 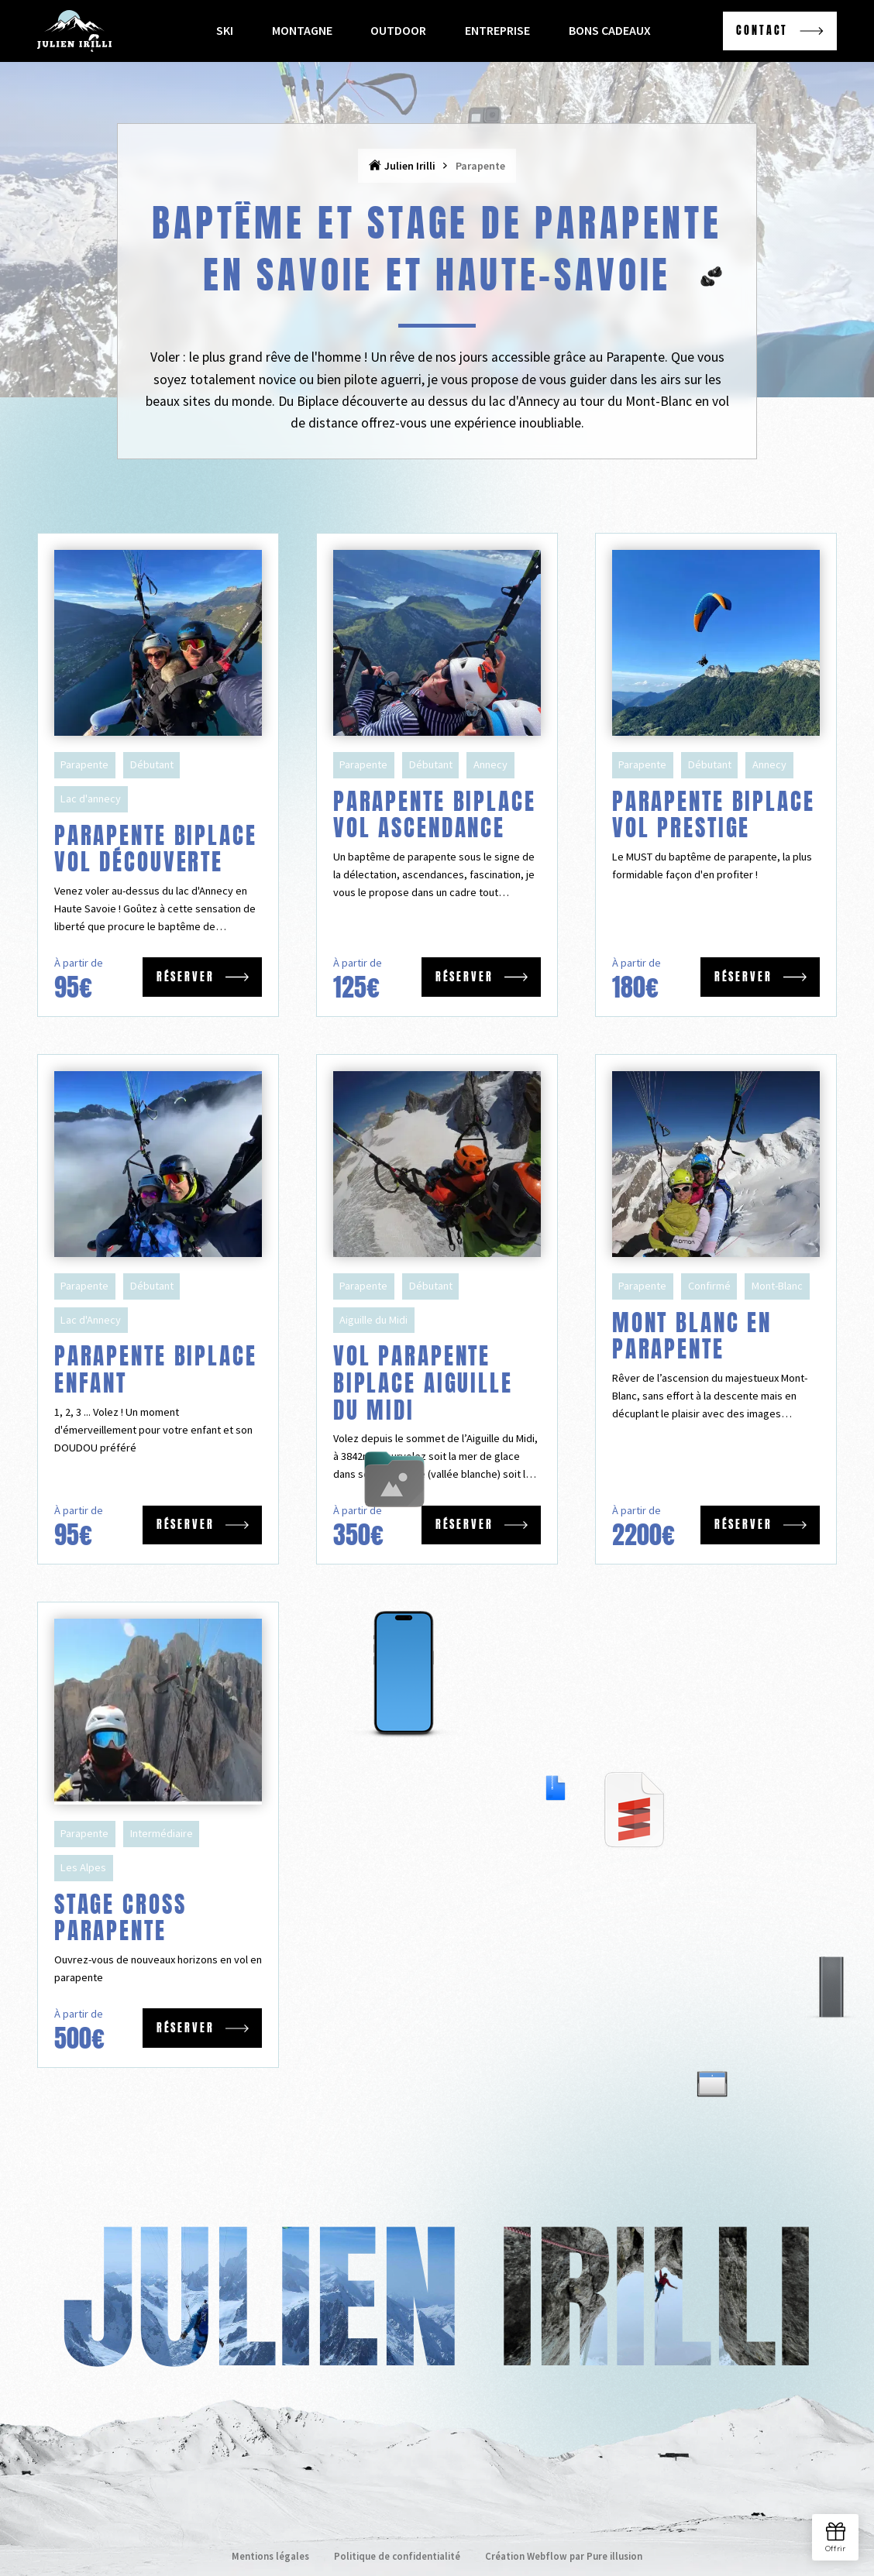 What do you see at coordinates (712, 2083) in the screenshot?
I see `compactflash memory card storage device` at bounding box center [712, 2083].